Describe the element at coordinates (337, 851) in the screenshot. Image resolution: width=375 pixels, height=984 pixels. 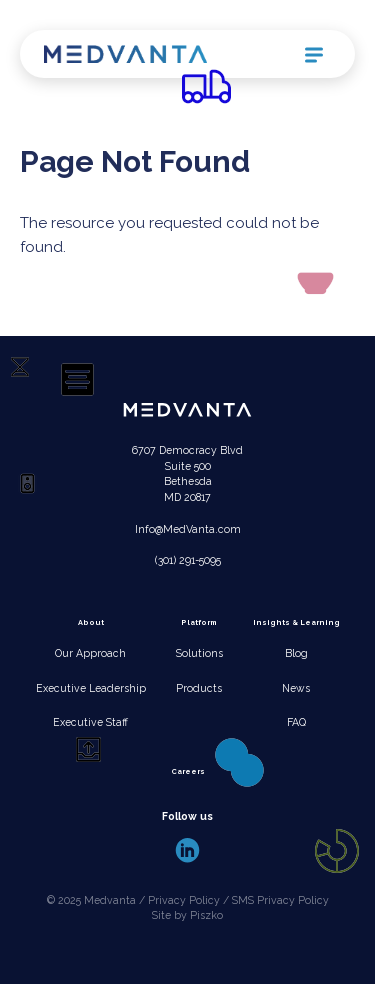
I see `view analytics or statistics breakdown` at that location.